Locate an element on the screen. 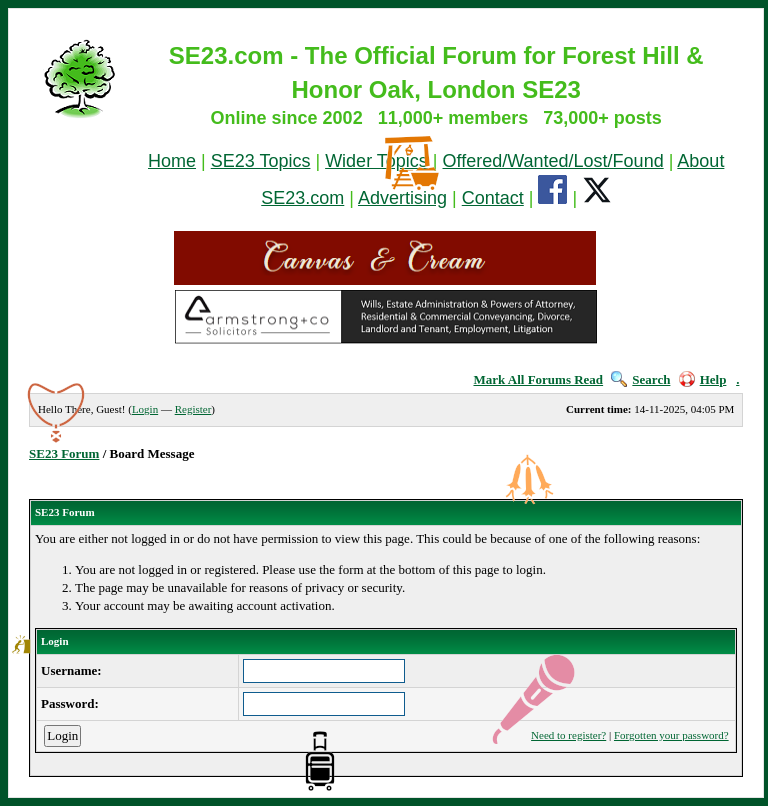 The image size is (768, 806). push to activate or move an object is located at coordinates (21, 644).